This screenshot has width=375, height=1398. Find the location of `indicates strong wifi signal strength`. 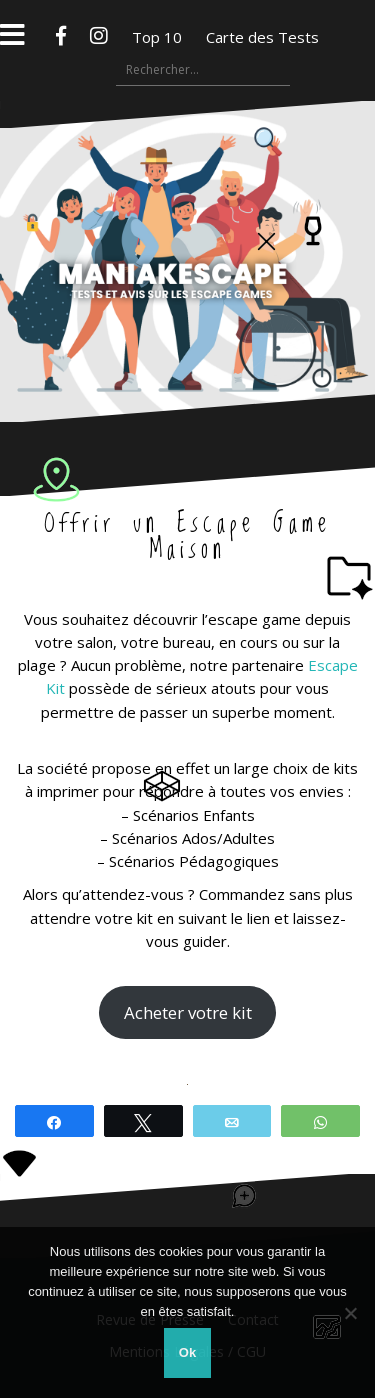

indicates strong wifi signal strength is located at coordinates (19, 1163).